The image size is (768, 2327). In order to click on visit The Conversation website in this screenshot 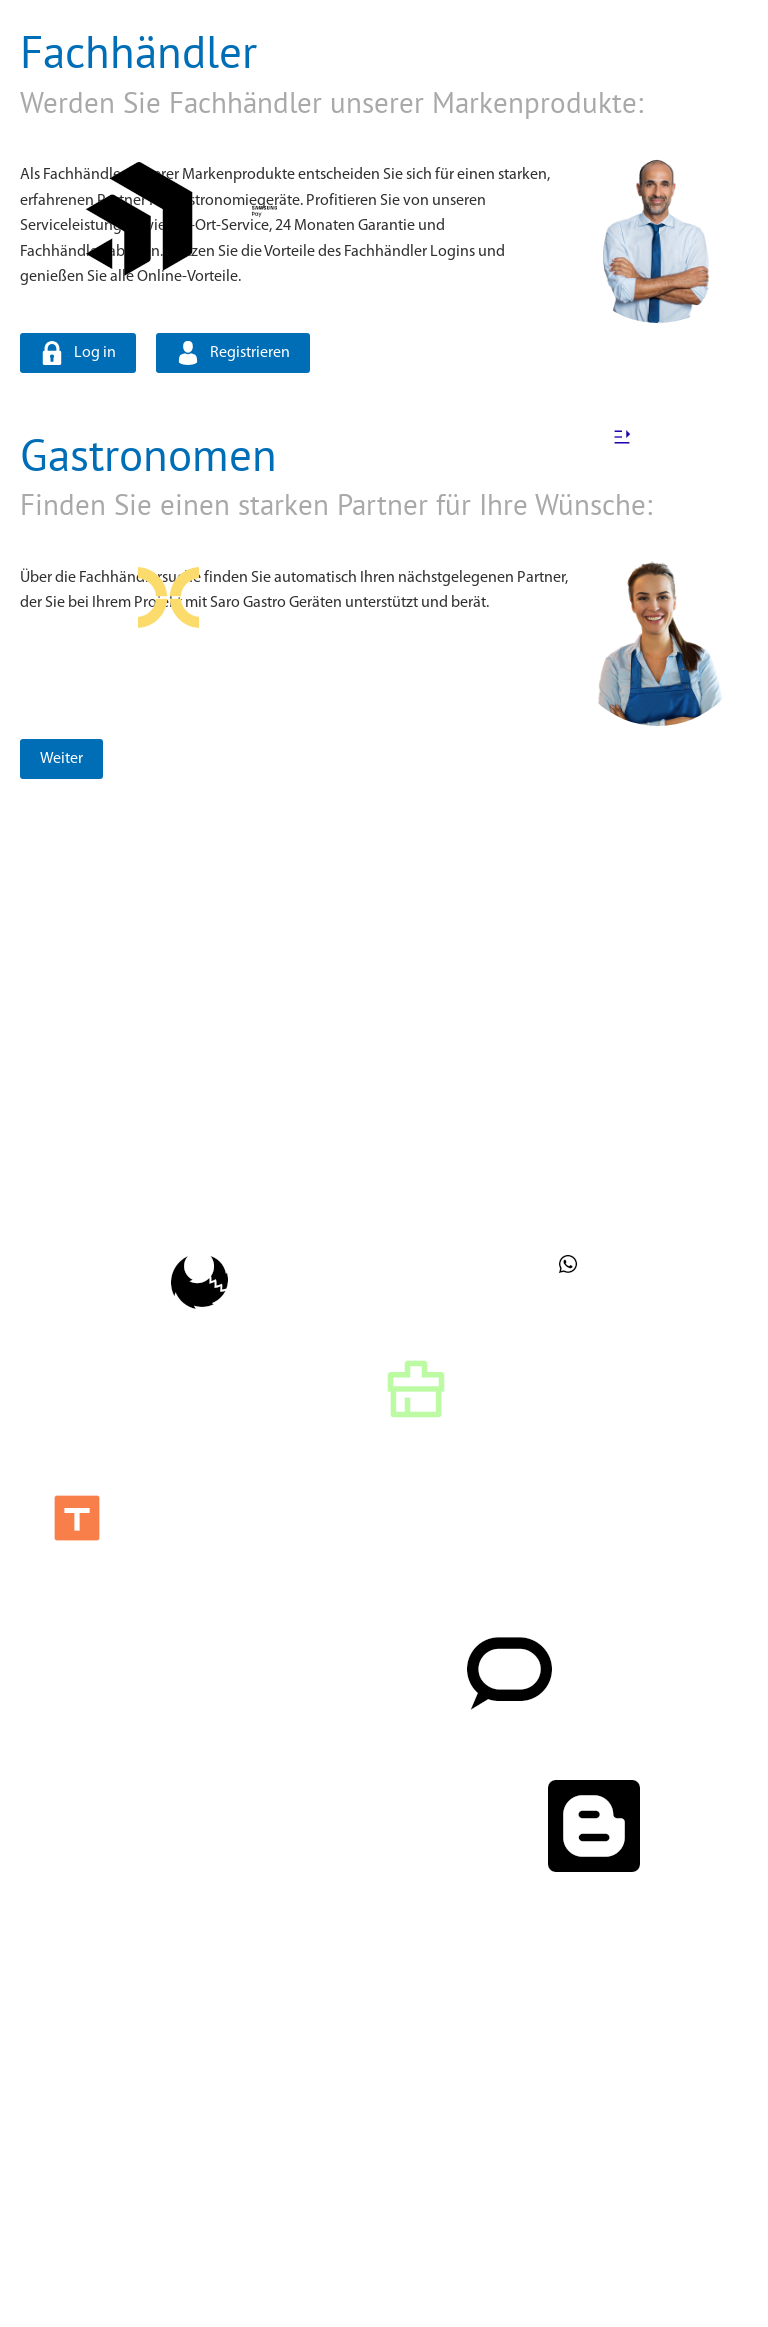, I will do `click(509, 1673)`.